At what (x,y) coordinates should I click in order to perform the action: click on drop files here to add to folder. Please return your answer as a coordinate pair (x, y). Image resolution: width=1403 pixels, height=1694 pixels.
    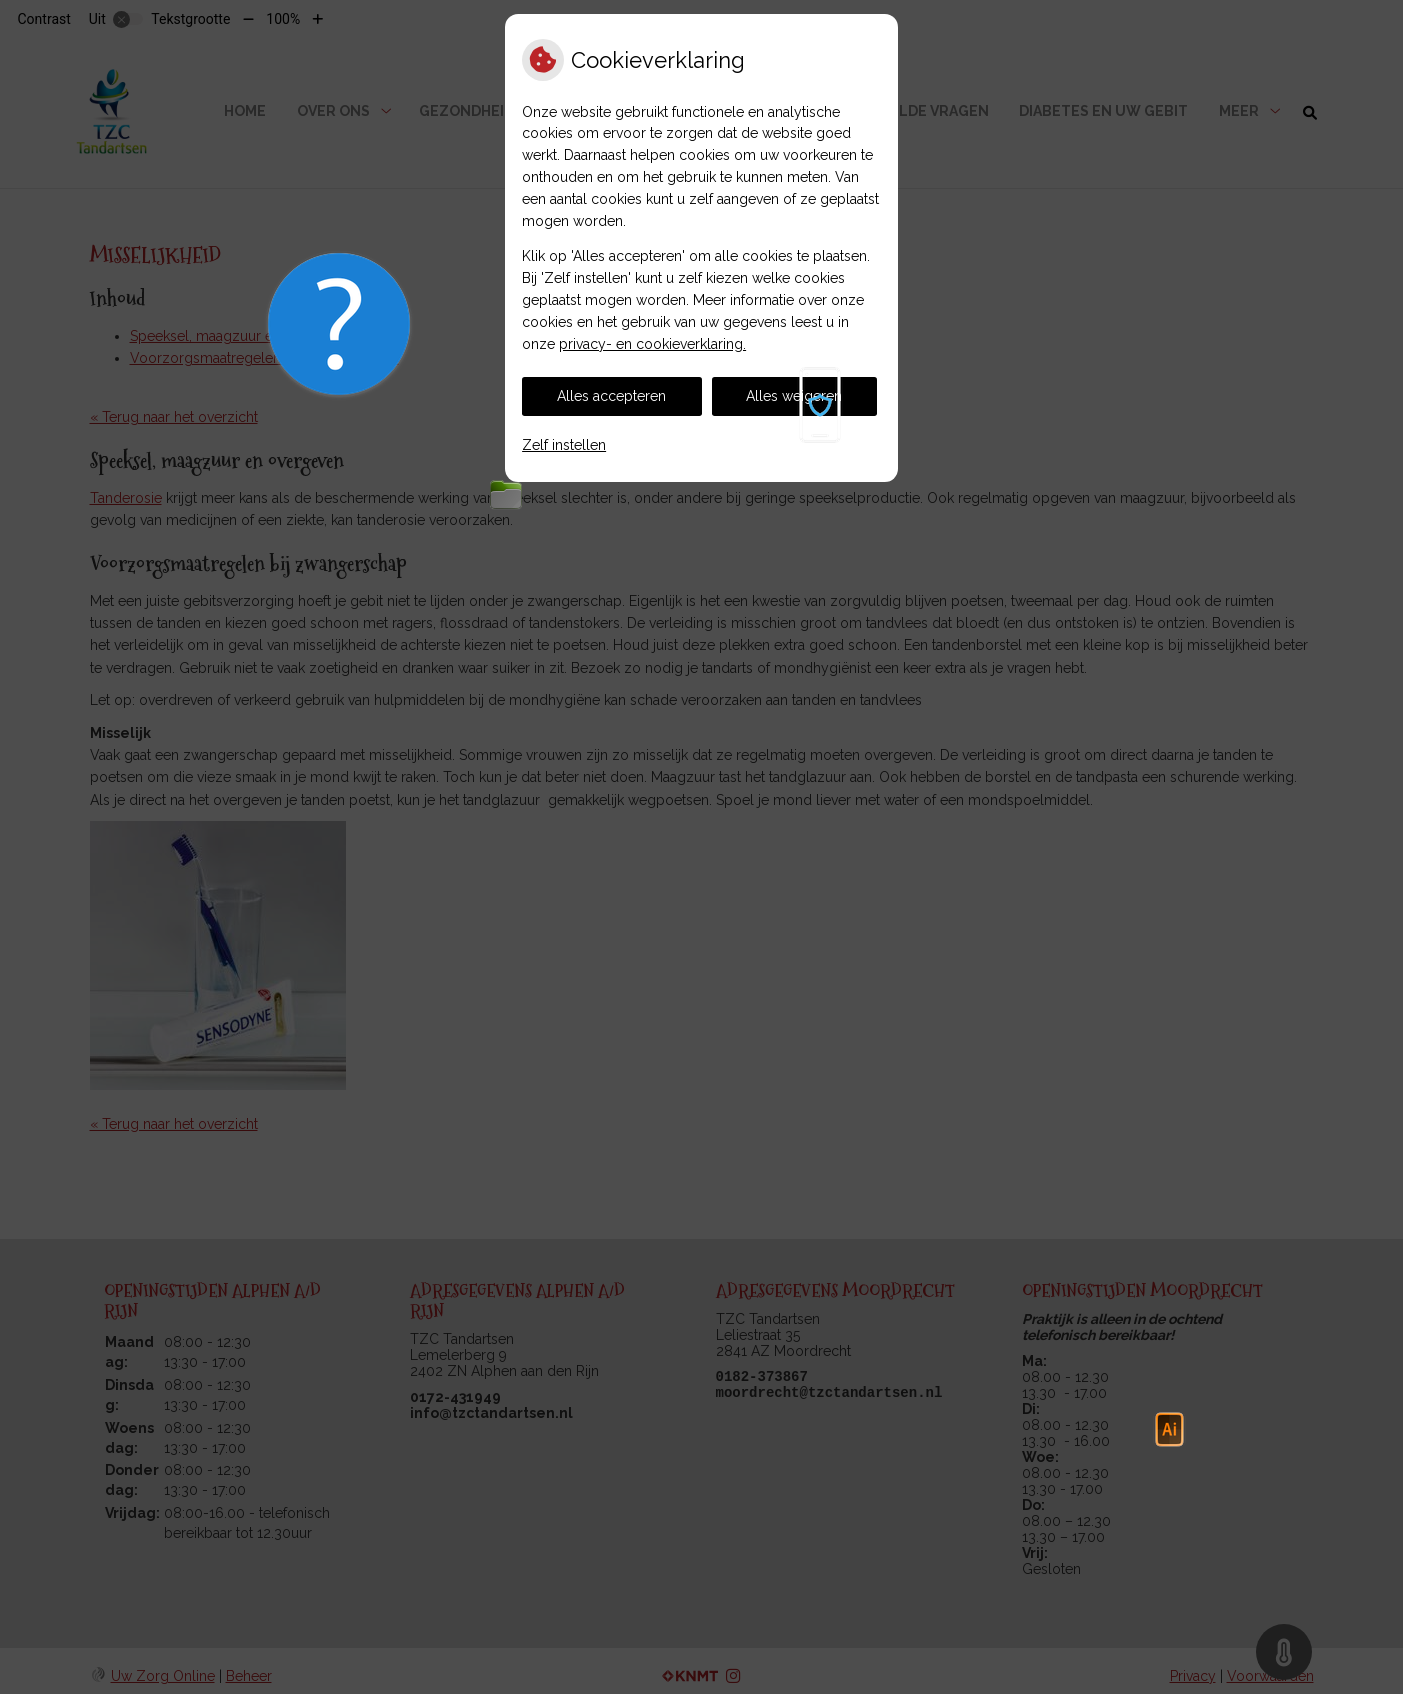
    Looking at the image, I should click on (506, 494).